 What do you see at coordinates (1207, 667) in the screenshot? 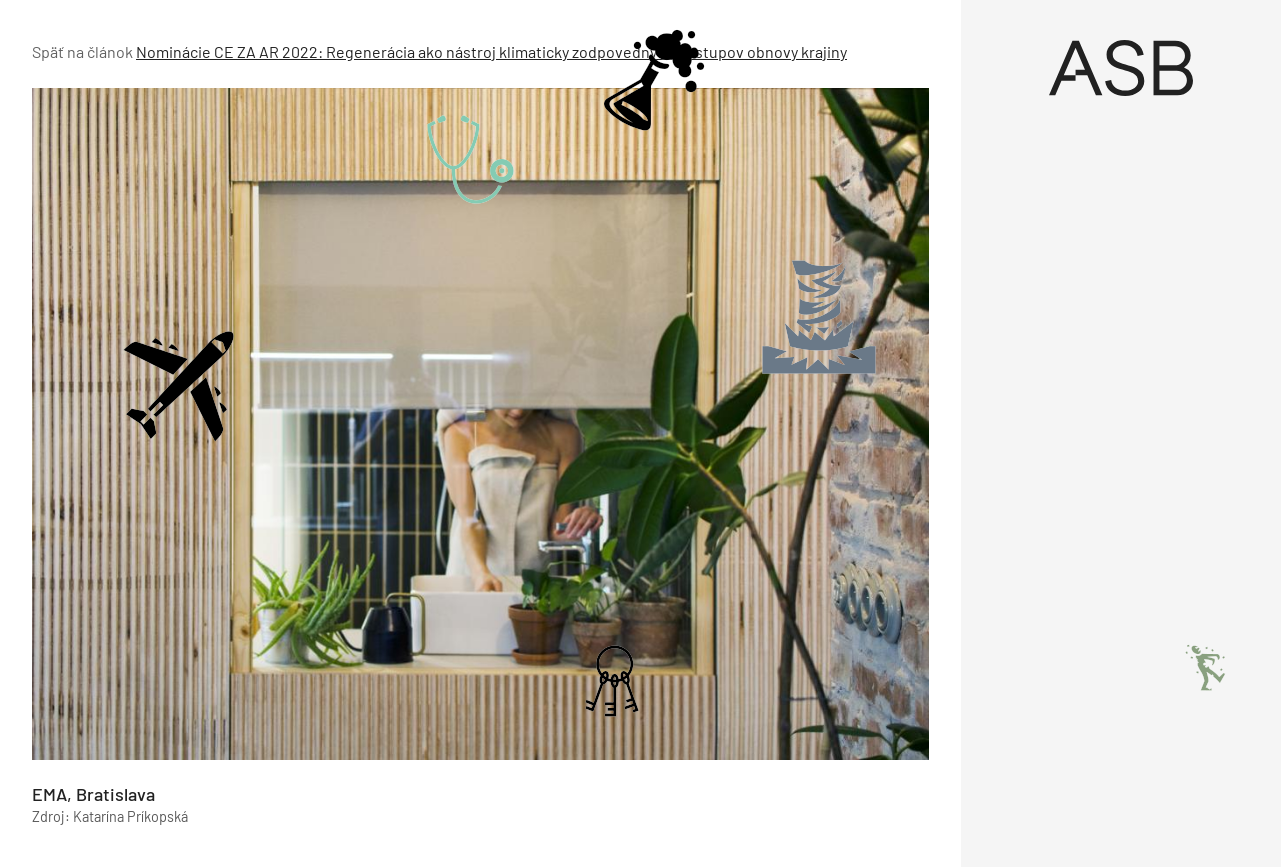
I see `zombie enemy or character type in a game` at bounding box center [1207, 667].